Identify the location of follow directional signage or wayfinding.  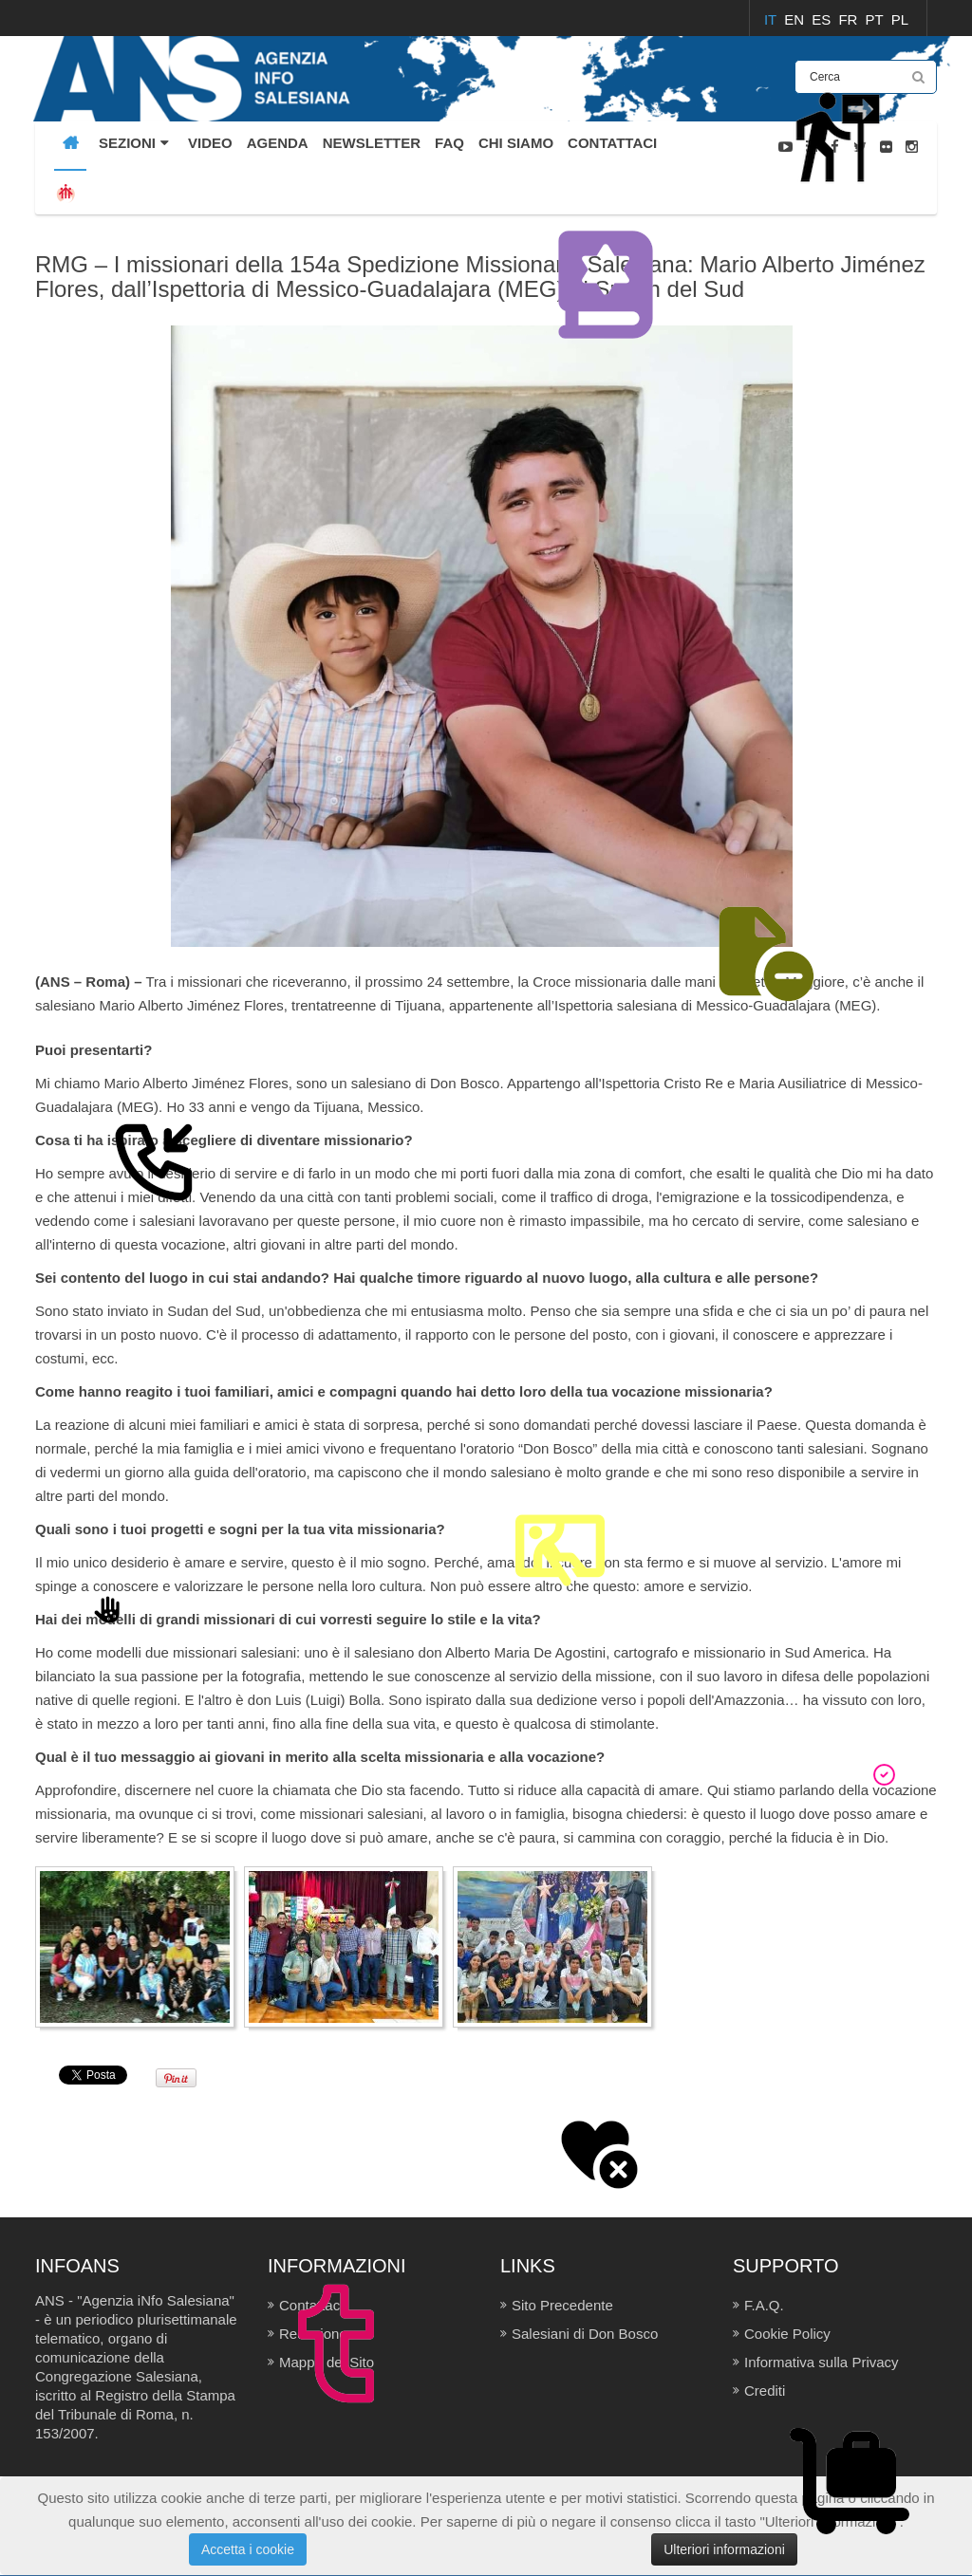
(839, 137).